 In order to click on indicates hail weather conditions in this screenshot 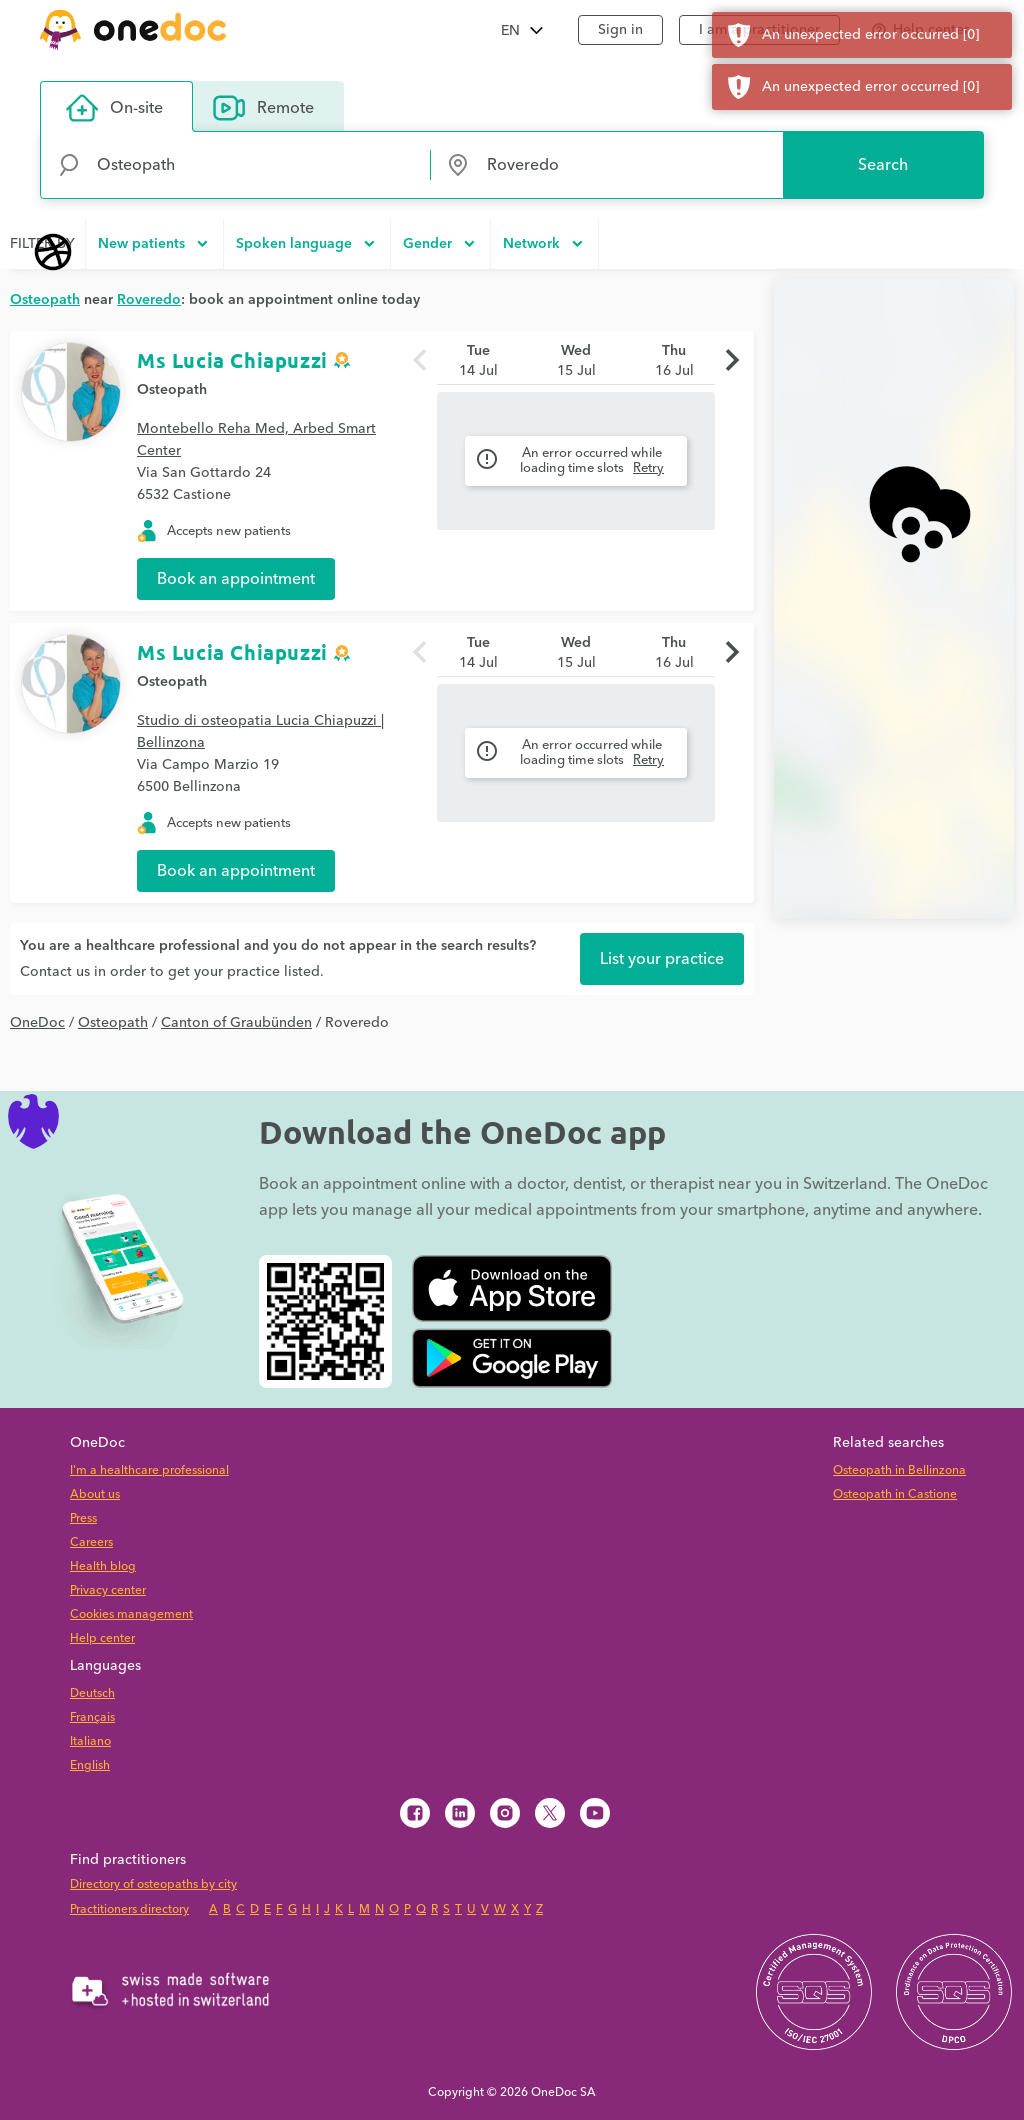, I will do `click(920, 512)`.